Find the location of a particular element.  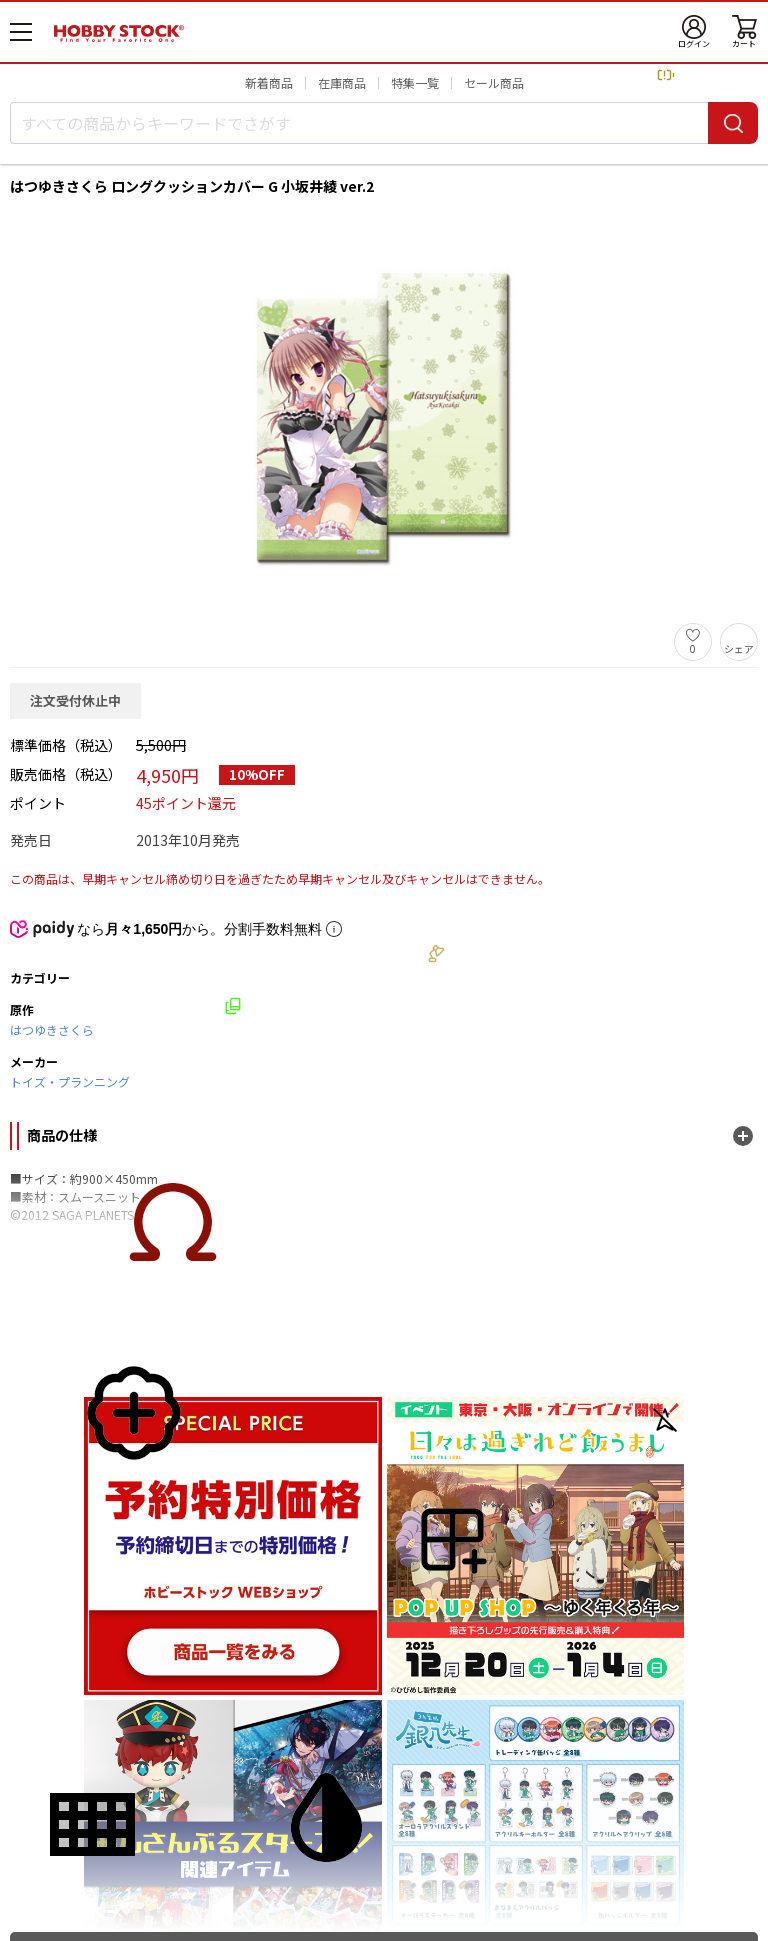

add a new badge or achievement is located at coordinates (134, 1413).